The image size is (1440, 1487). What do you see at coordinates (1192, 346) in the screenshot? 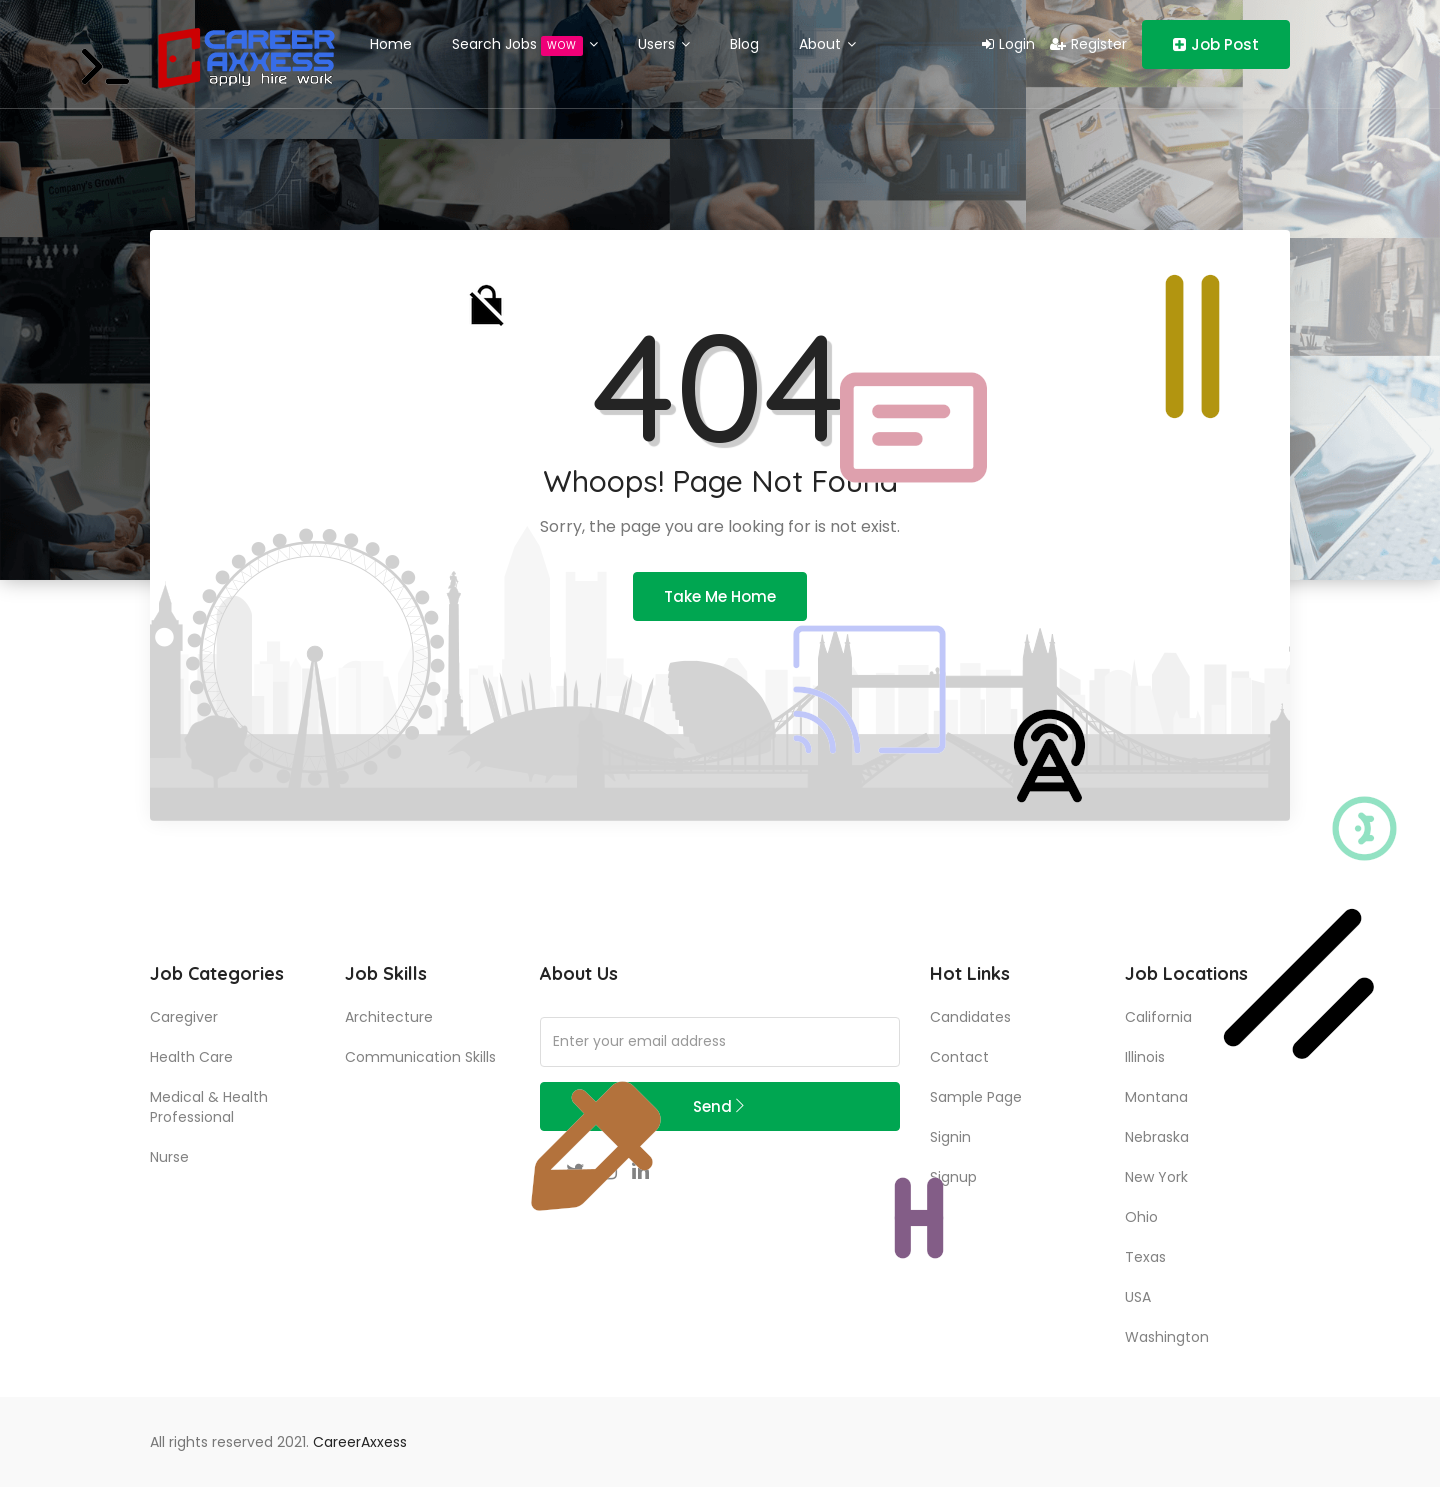
I see `indicates a count of two items` at bounding box center [1192, 346].